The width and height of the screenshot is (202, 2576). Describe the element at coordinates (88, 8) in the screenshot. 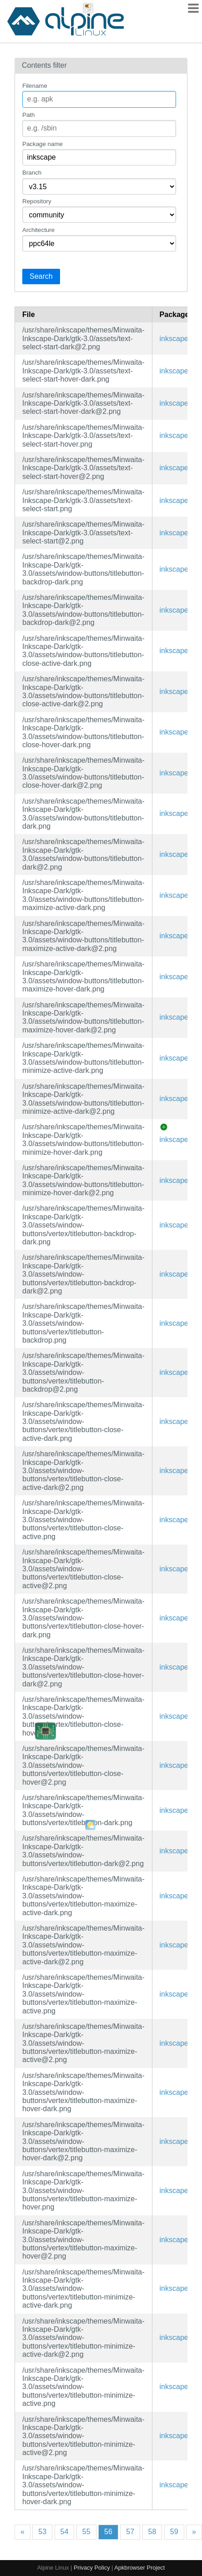

I see `open unity tweak tool settings` at that location.